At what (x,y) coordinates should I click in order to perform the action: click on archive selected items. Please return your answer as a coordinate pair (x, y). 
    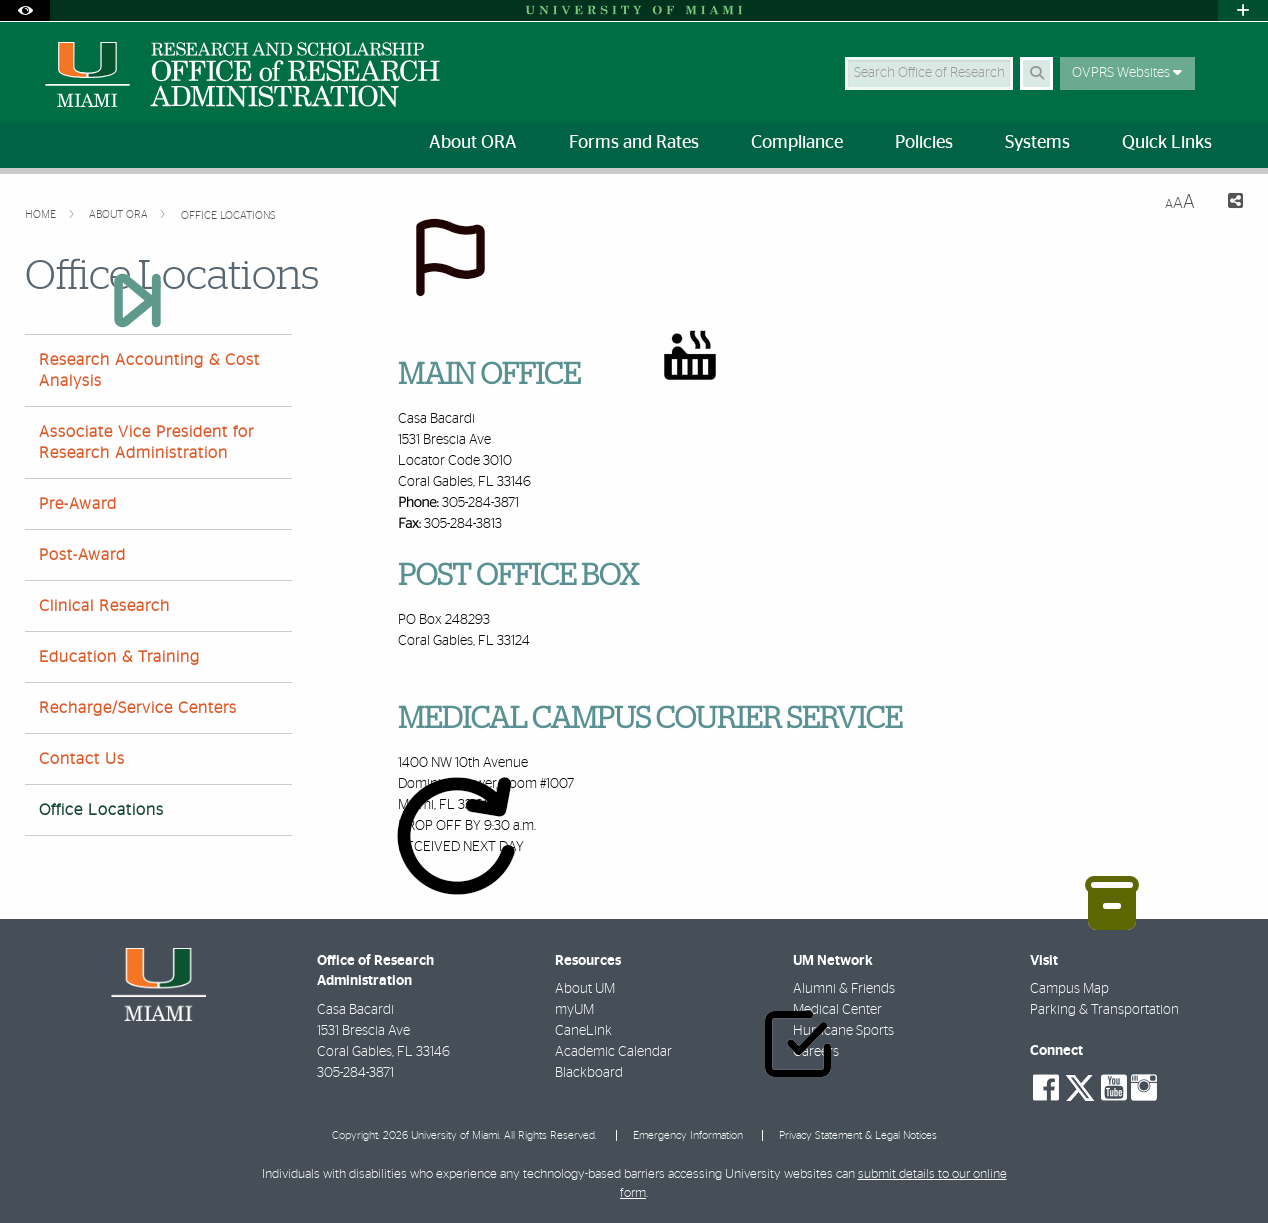
    Looking at the image, I should click on (1112, 903).